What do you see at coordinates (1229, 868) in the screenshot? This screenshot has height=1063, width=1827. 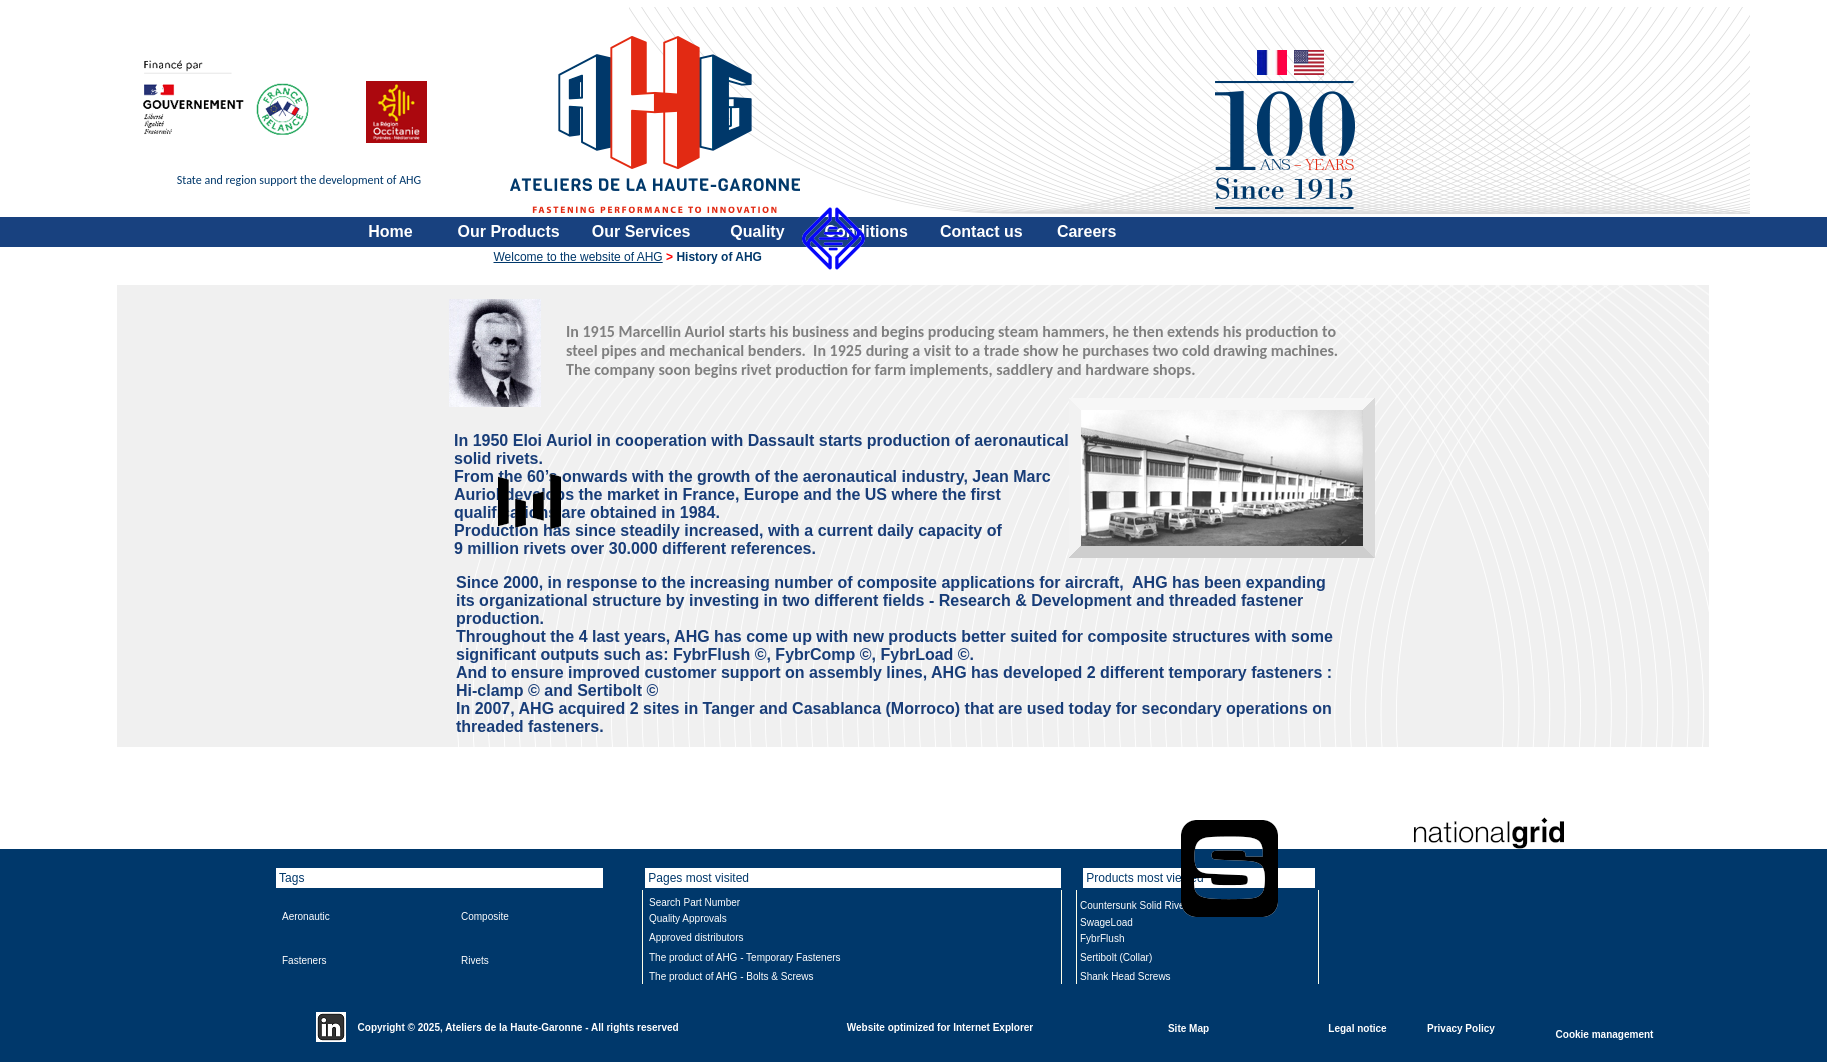 I see `open the Simkl app` at bounding box center [1229, 868].